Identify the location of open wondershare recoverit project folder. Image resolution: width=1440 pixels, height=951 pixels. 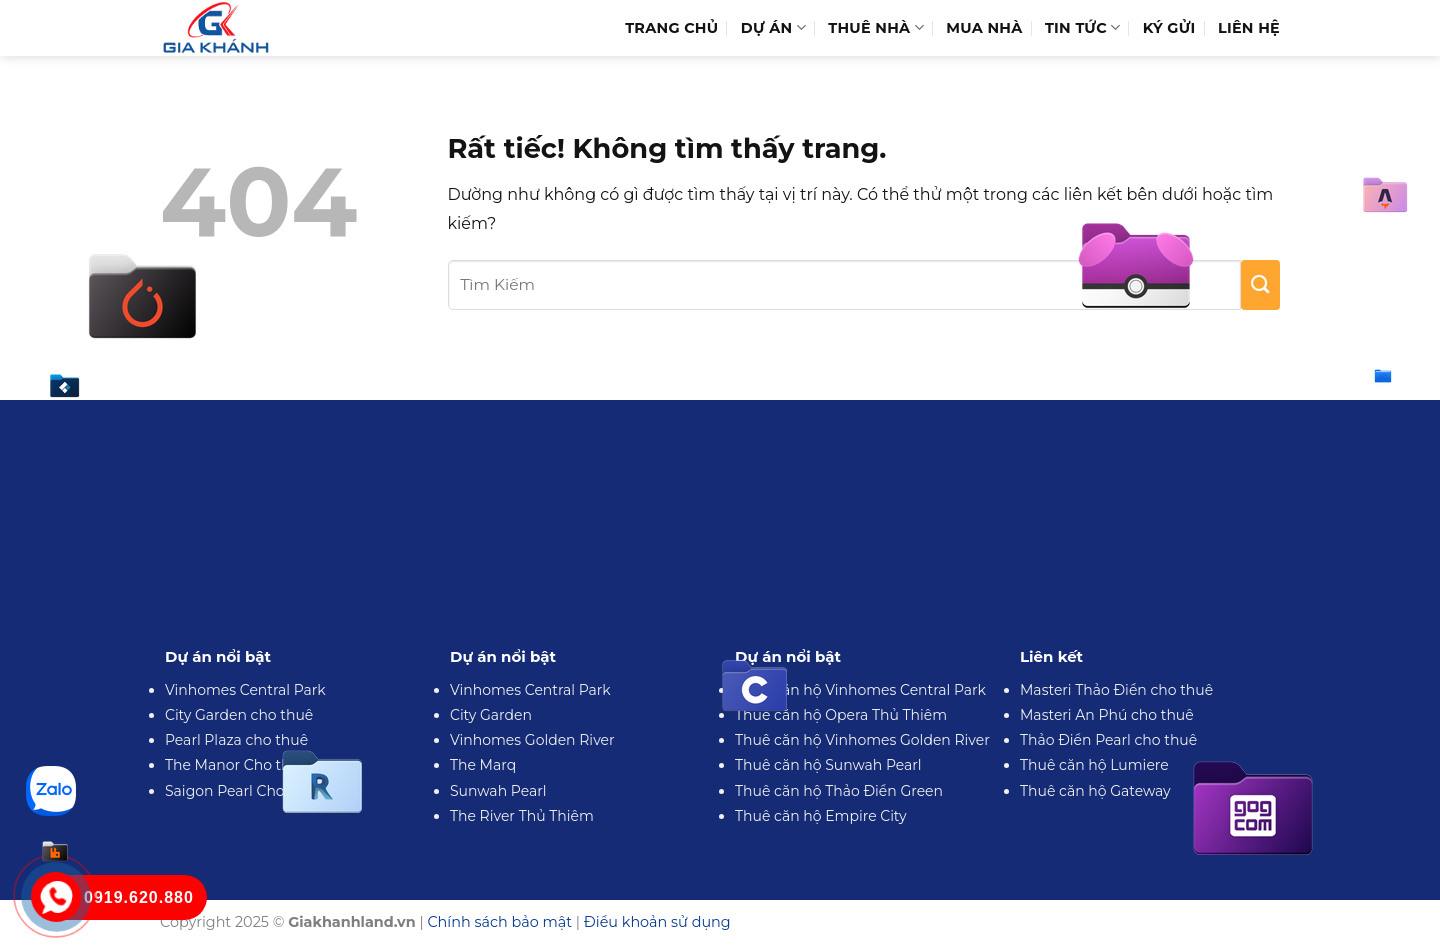
(64, 386).